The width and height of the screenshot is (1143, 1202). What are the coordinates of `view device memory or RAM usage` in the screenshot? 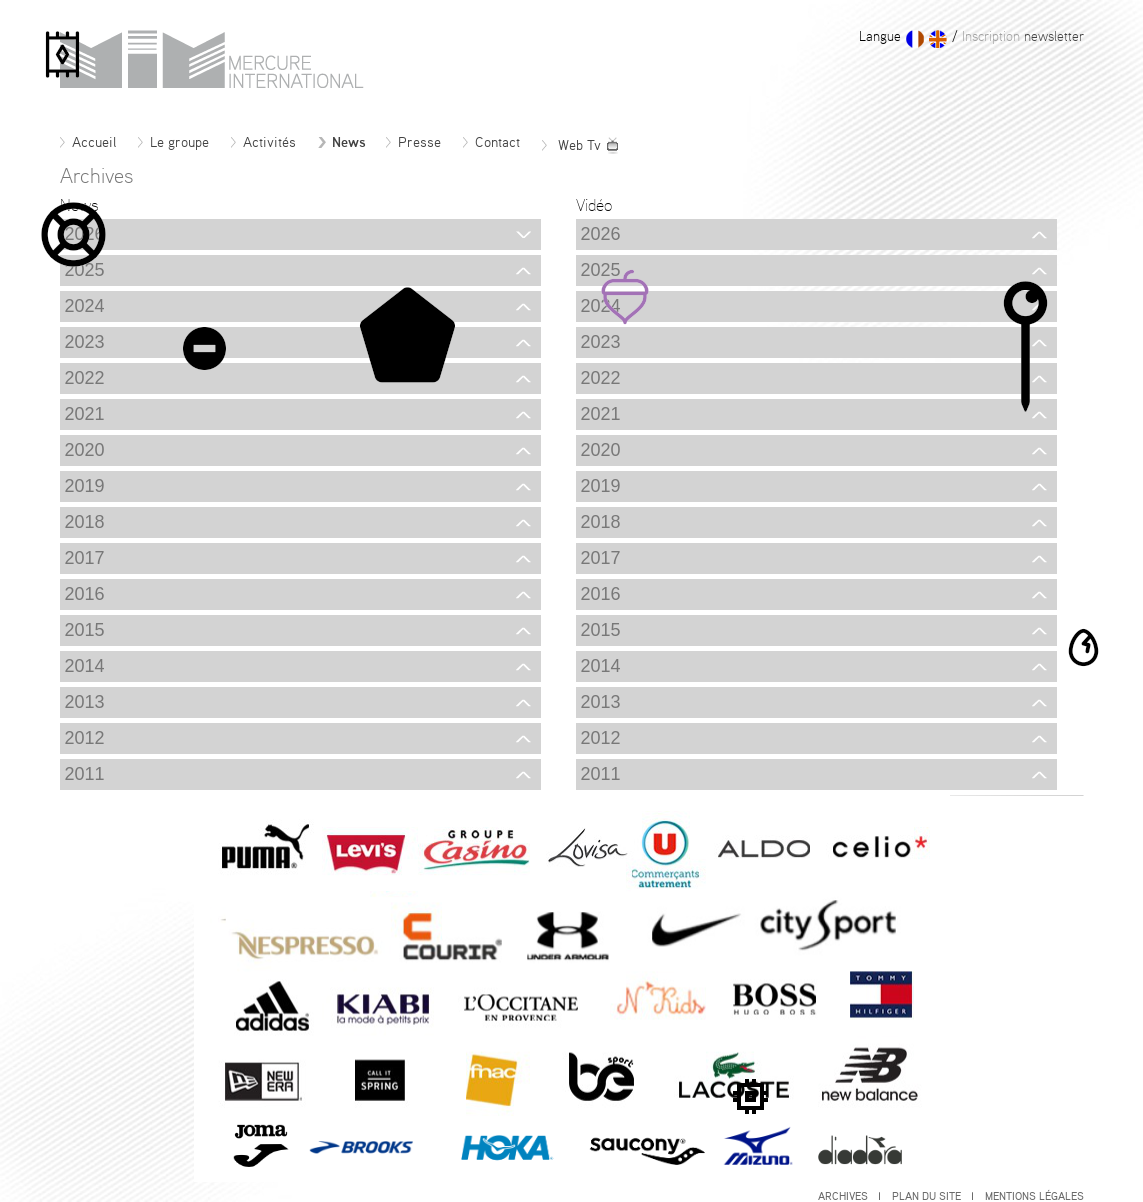 It's located at (750, 1096).